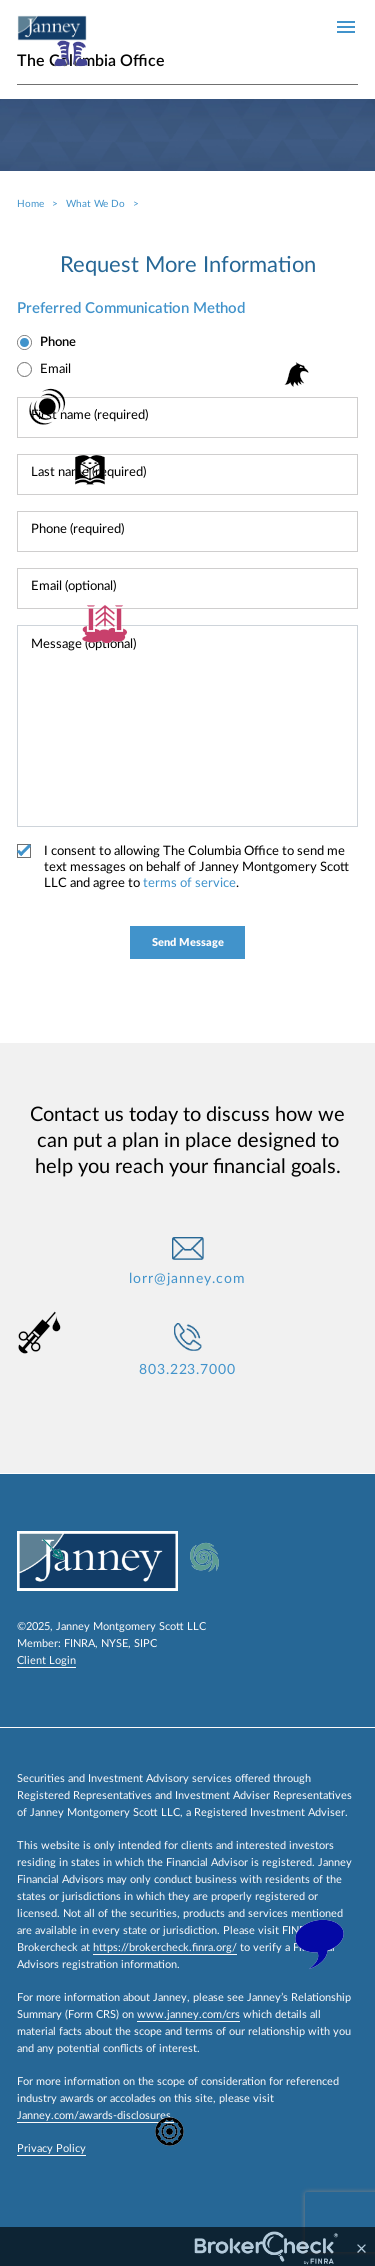 This screenshot has height=2266, width=375. Describe the element at coordinates (39, 1332) in the screenshot. I see `indicates a medical test or blood sample` at that location.